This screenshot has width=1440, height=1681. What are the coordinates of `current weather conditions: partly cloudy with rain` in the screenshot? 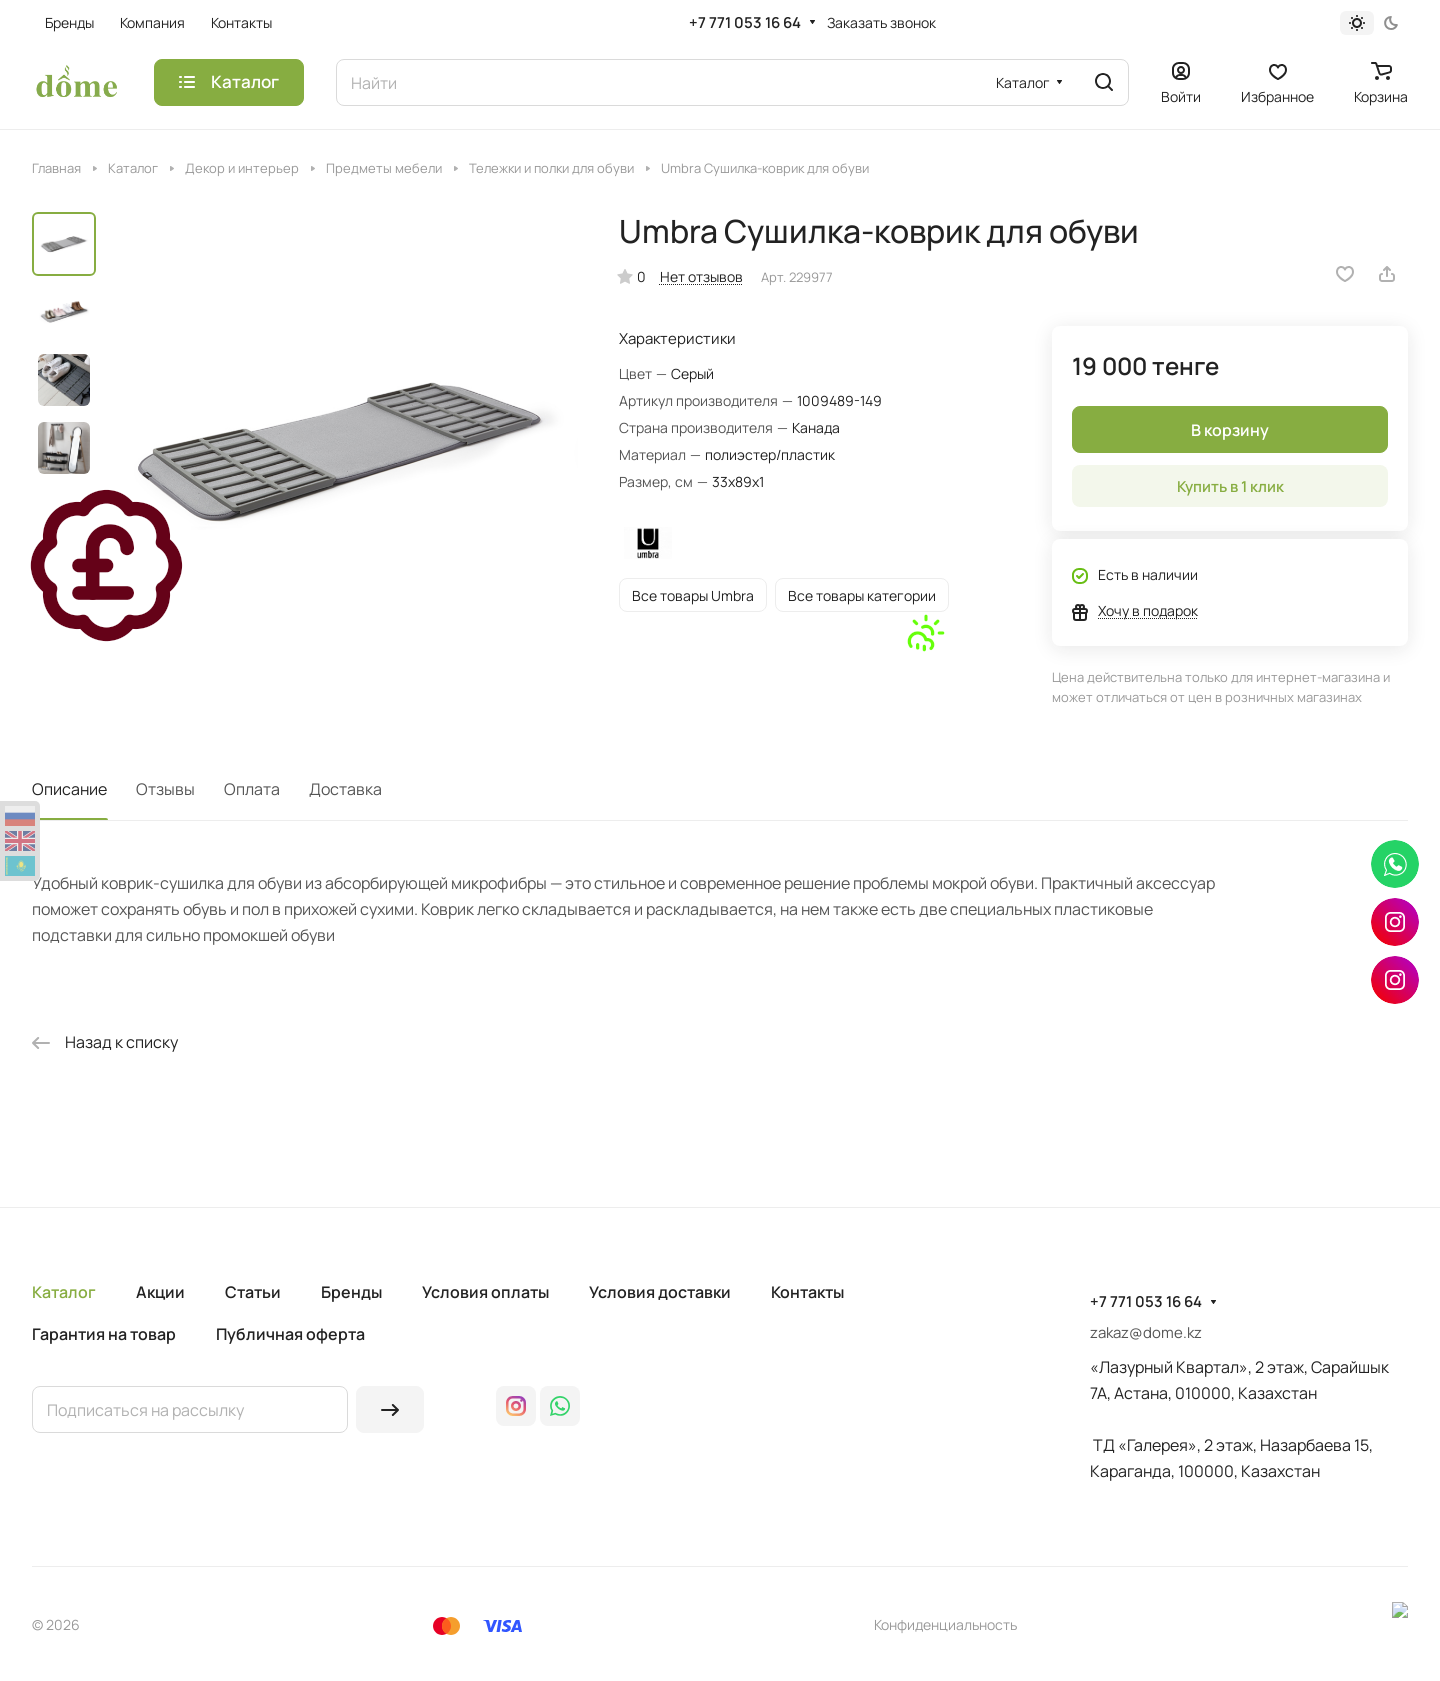 It's located at (926, 633).